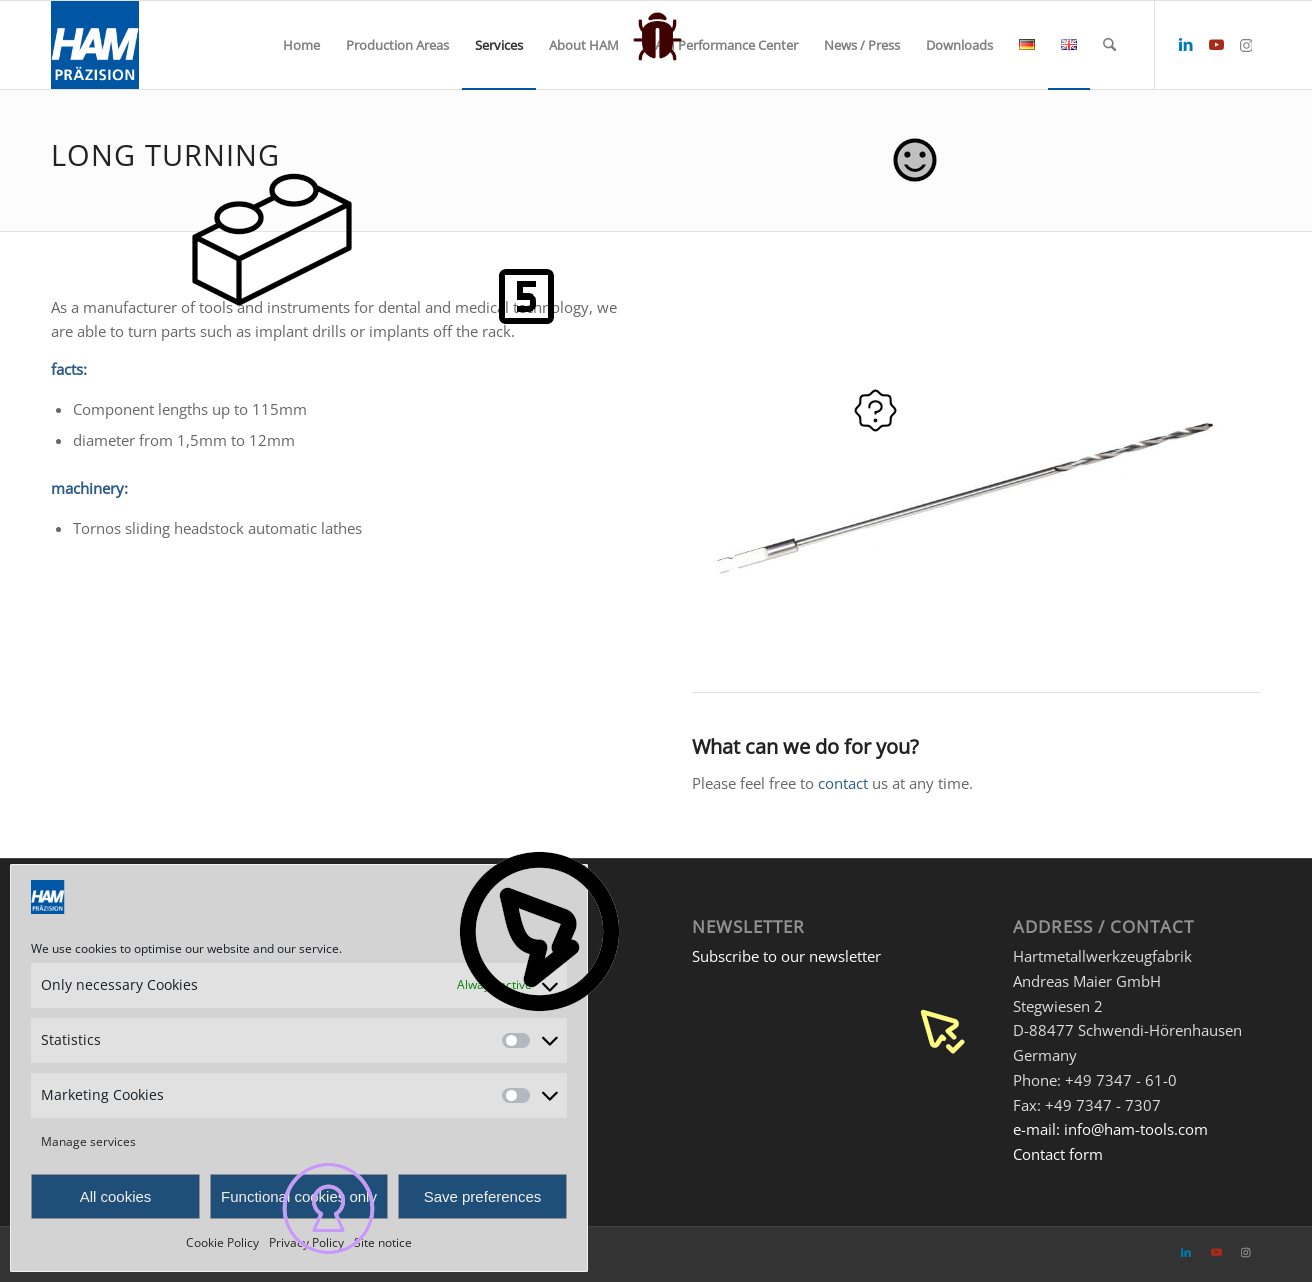 Image resolution: width=1312 pixels, height=1282 pixels. What do you see at coordinates (539, 931) in the screenshot?
I see `open DingTalk messaging app` at bounding box center [539, 931].